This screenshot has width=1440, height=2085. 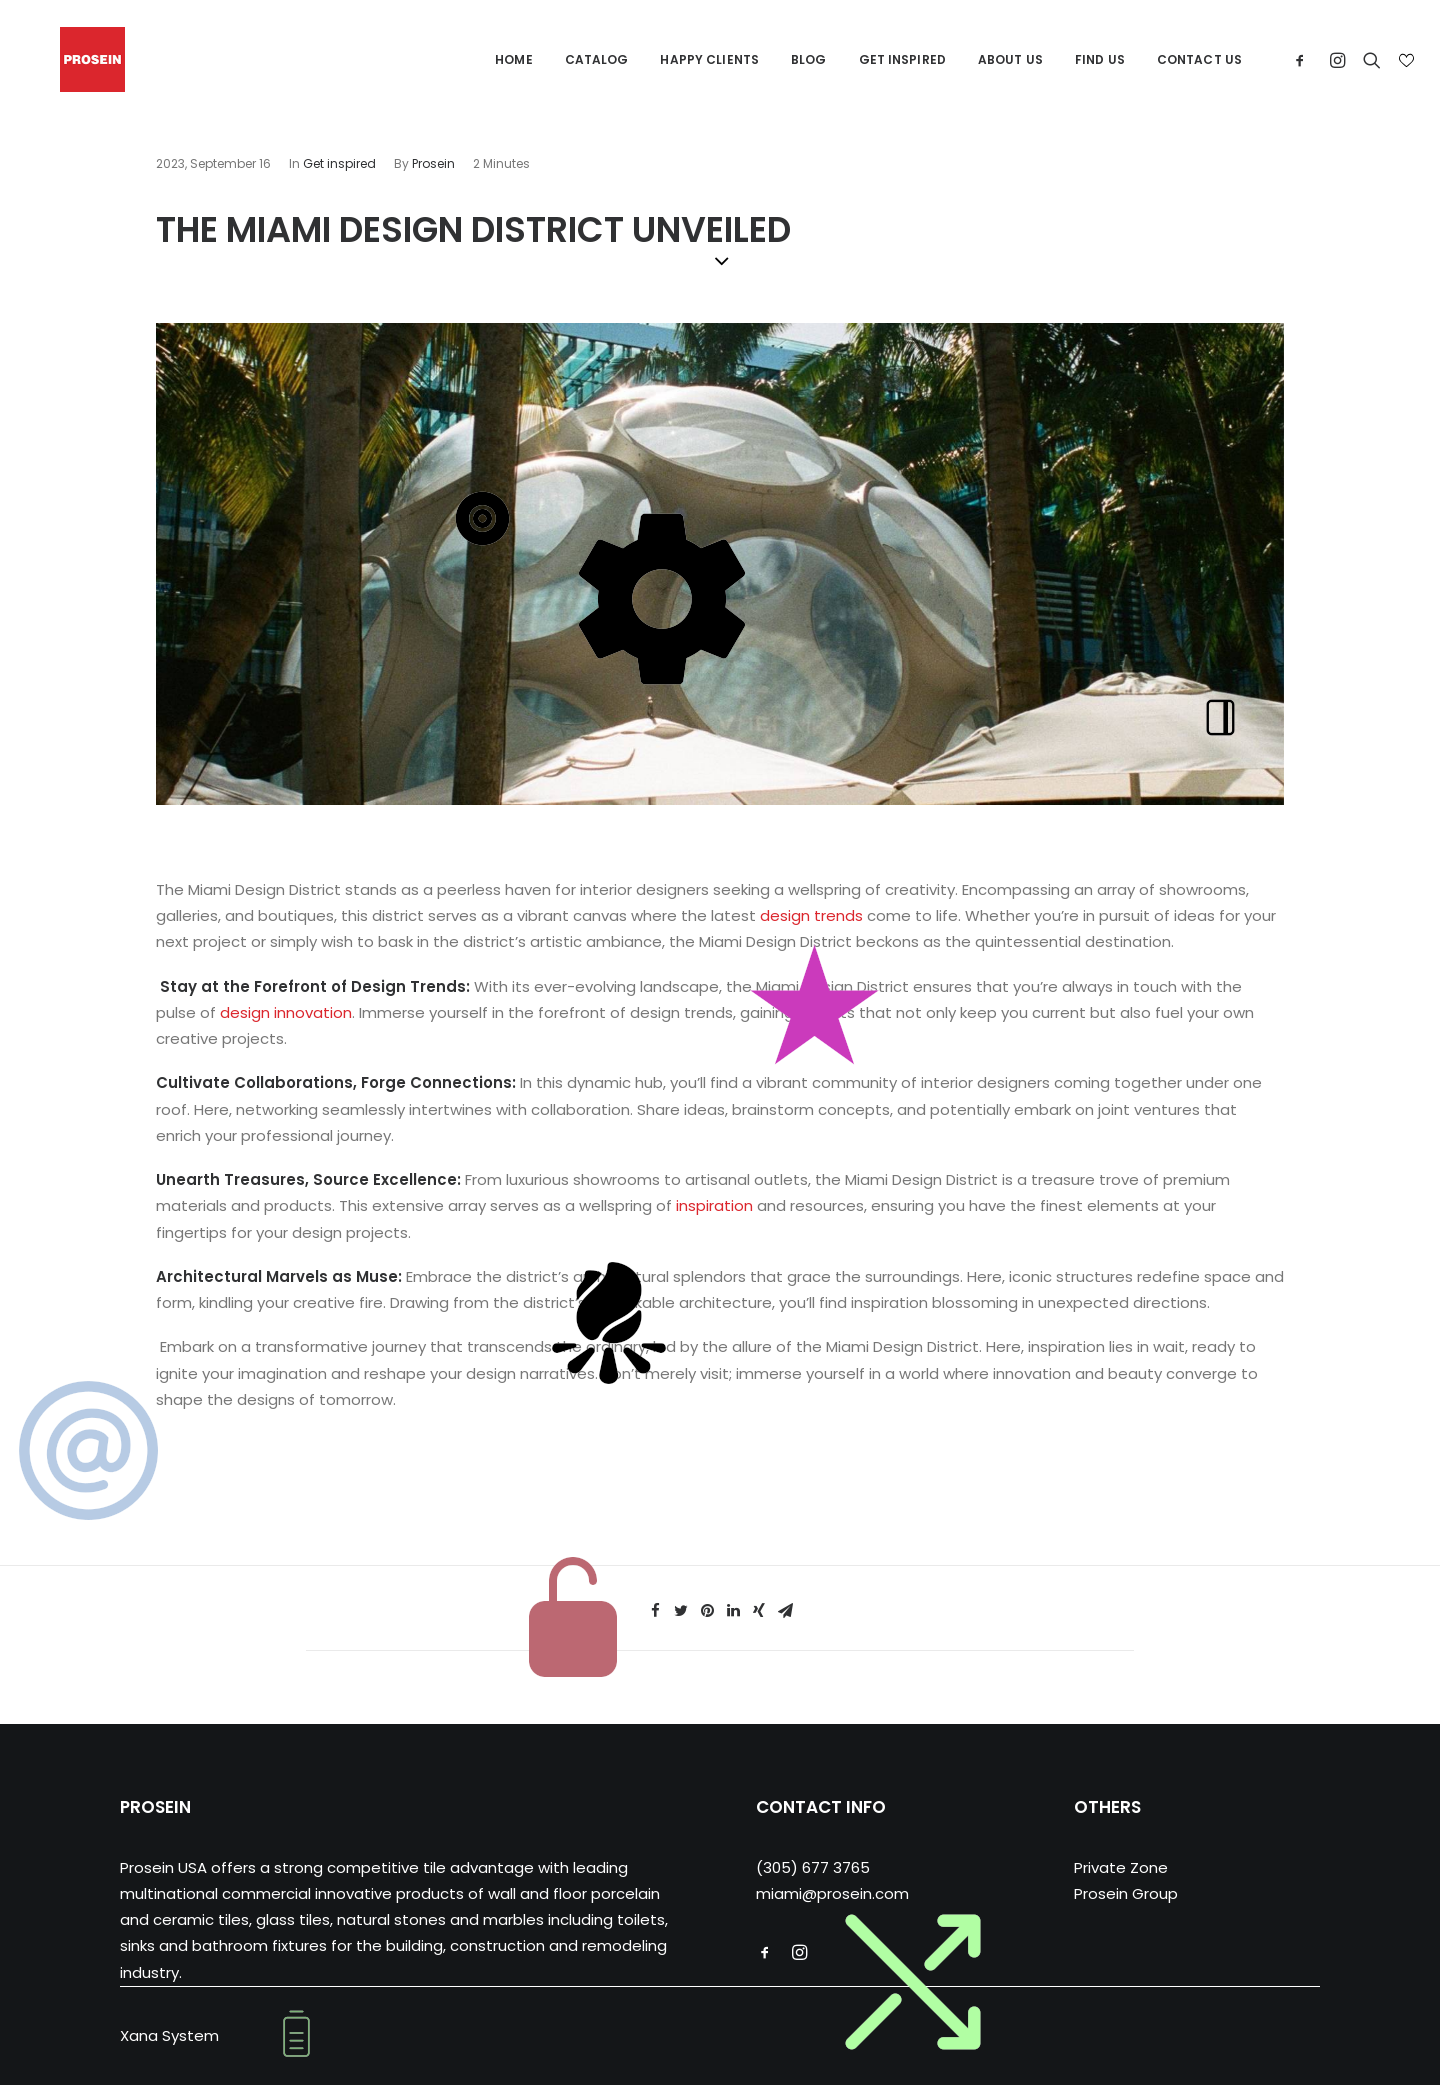 I want to click on mention a user or tag someone, so click(x=88, y=1450).